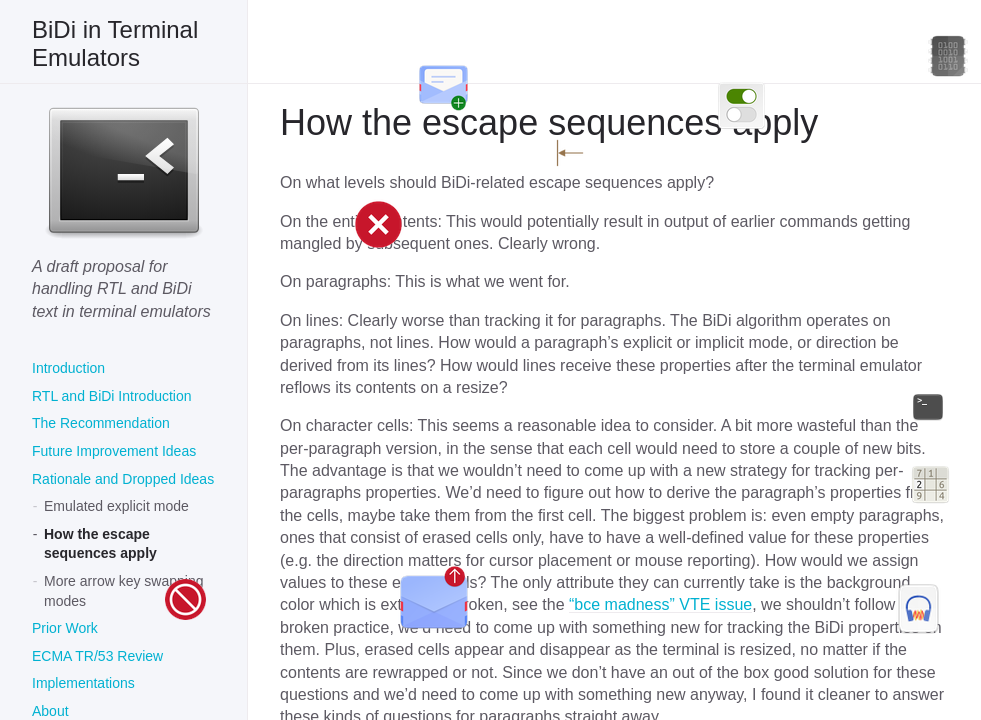 This screenshot has height=720, width=981. I want to click on open the sudoku puzzle game, so click(930, 484).